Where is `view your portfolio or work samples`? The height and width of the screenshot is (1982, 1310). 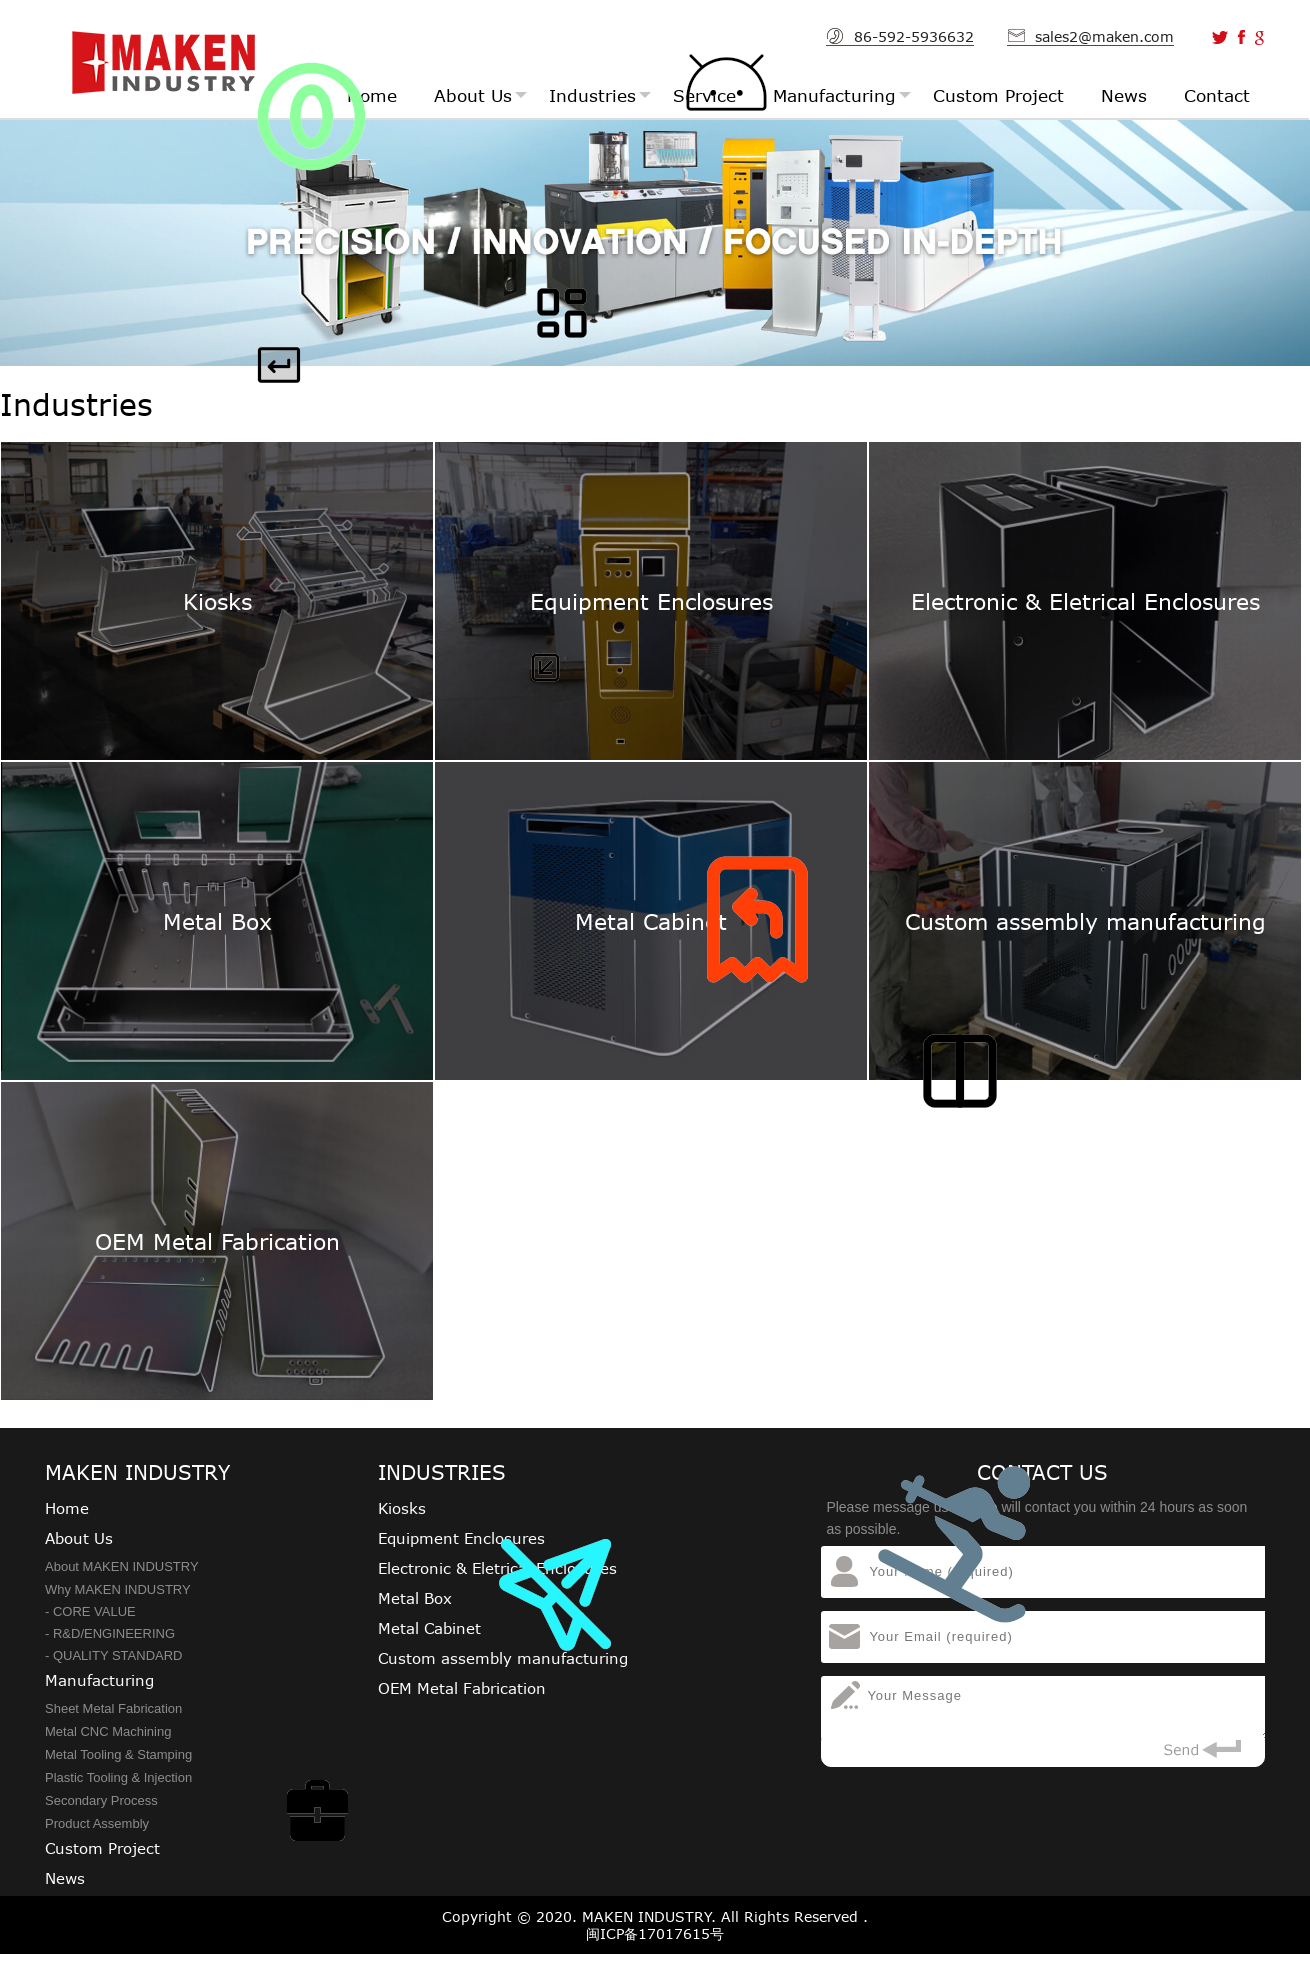 view your portfolio or work samples is located at coordinates (317, 1810).